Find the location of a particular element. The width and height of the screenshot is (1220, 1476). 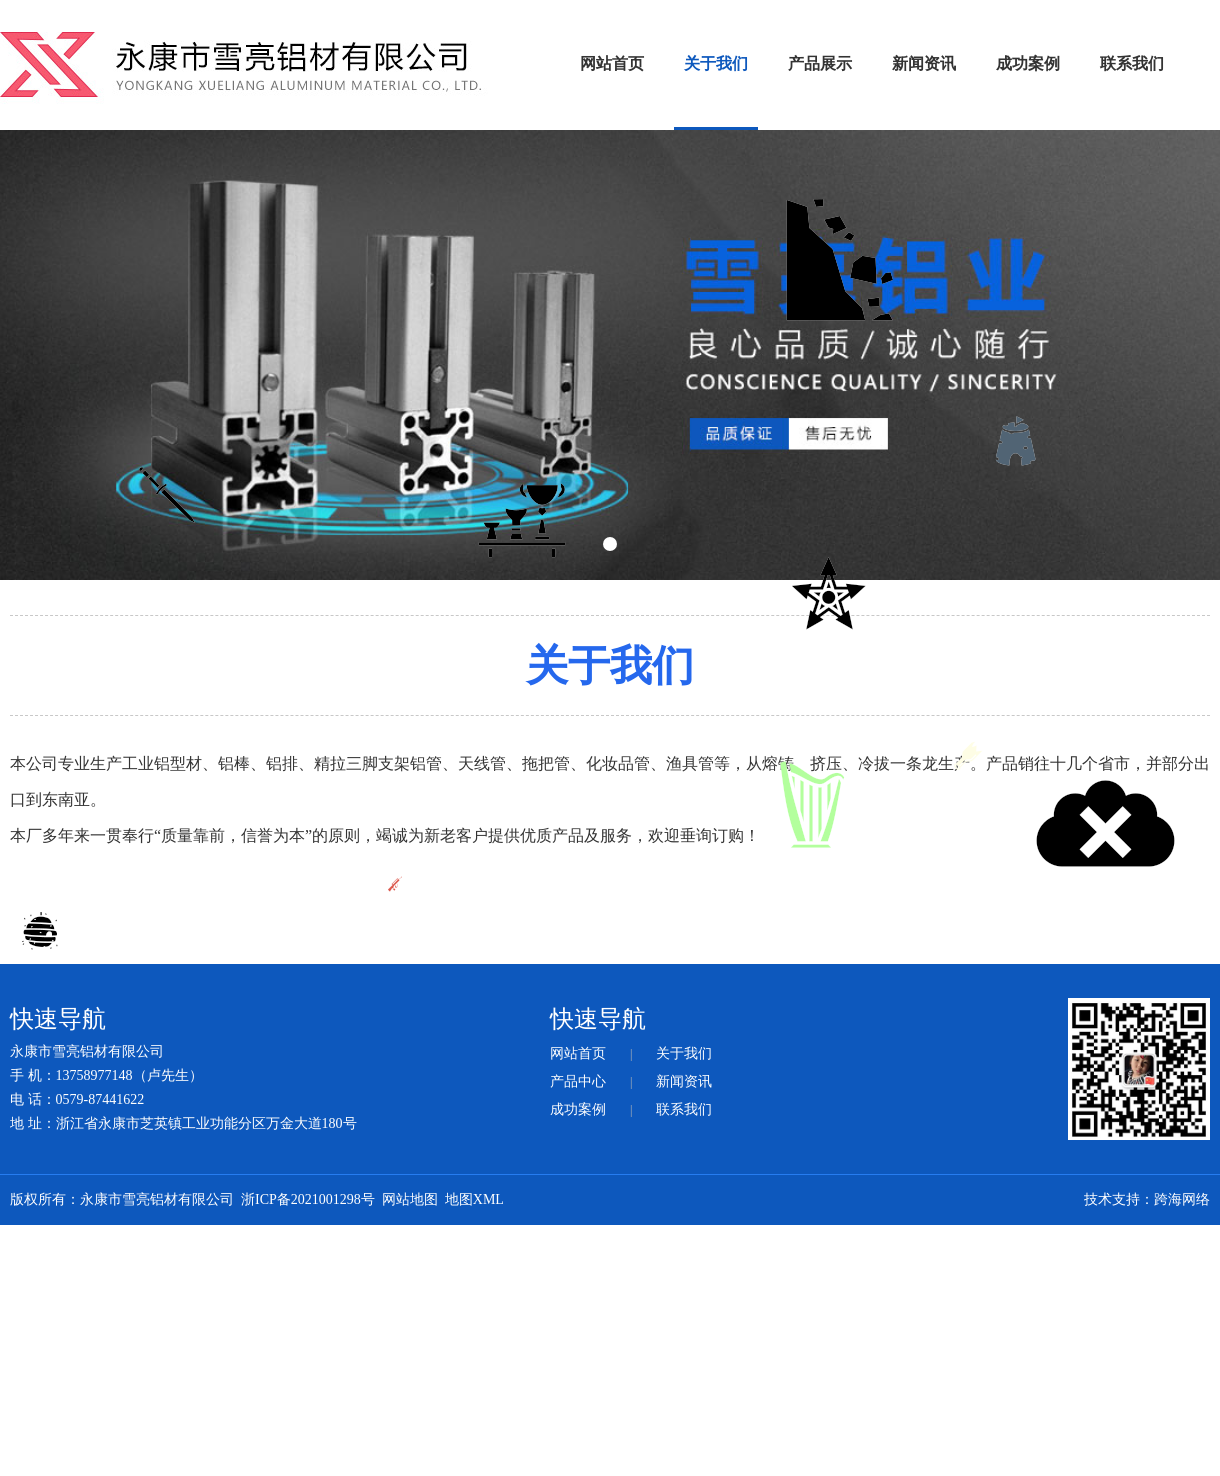

warning: rockslide or falling rocks hazard ahead is located at coordinates (849, 257).